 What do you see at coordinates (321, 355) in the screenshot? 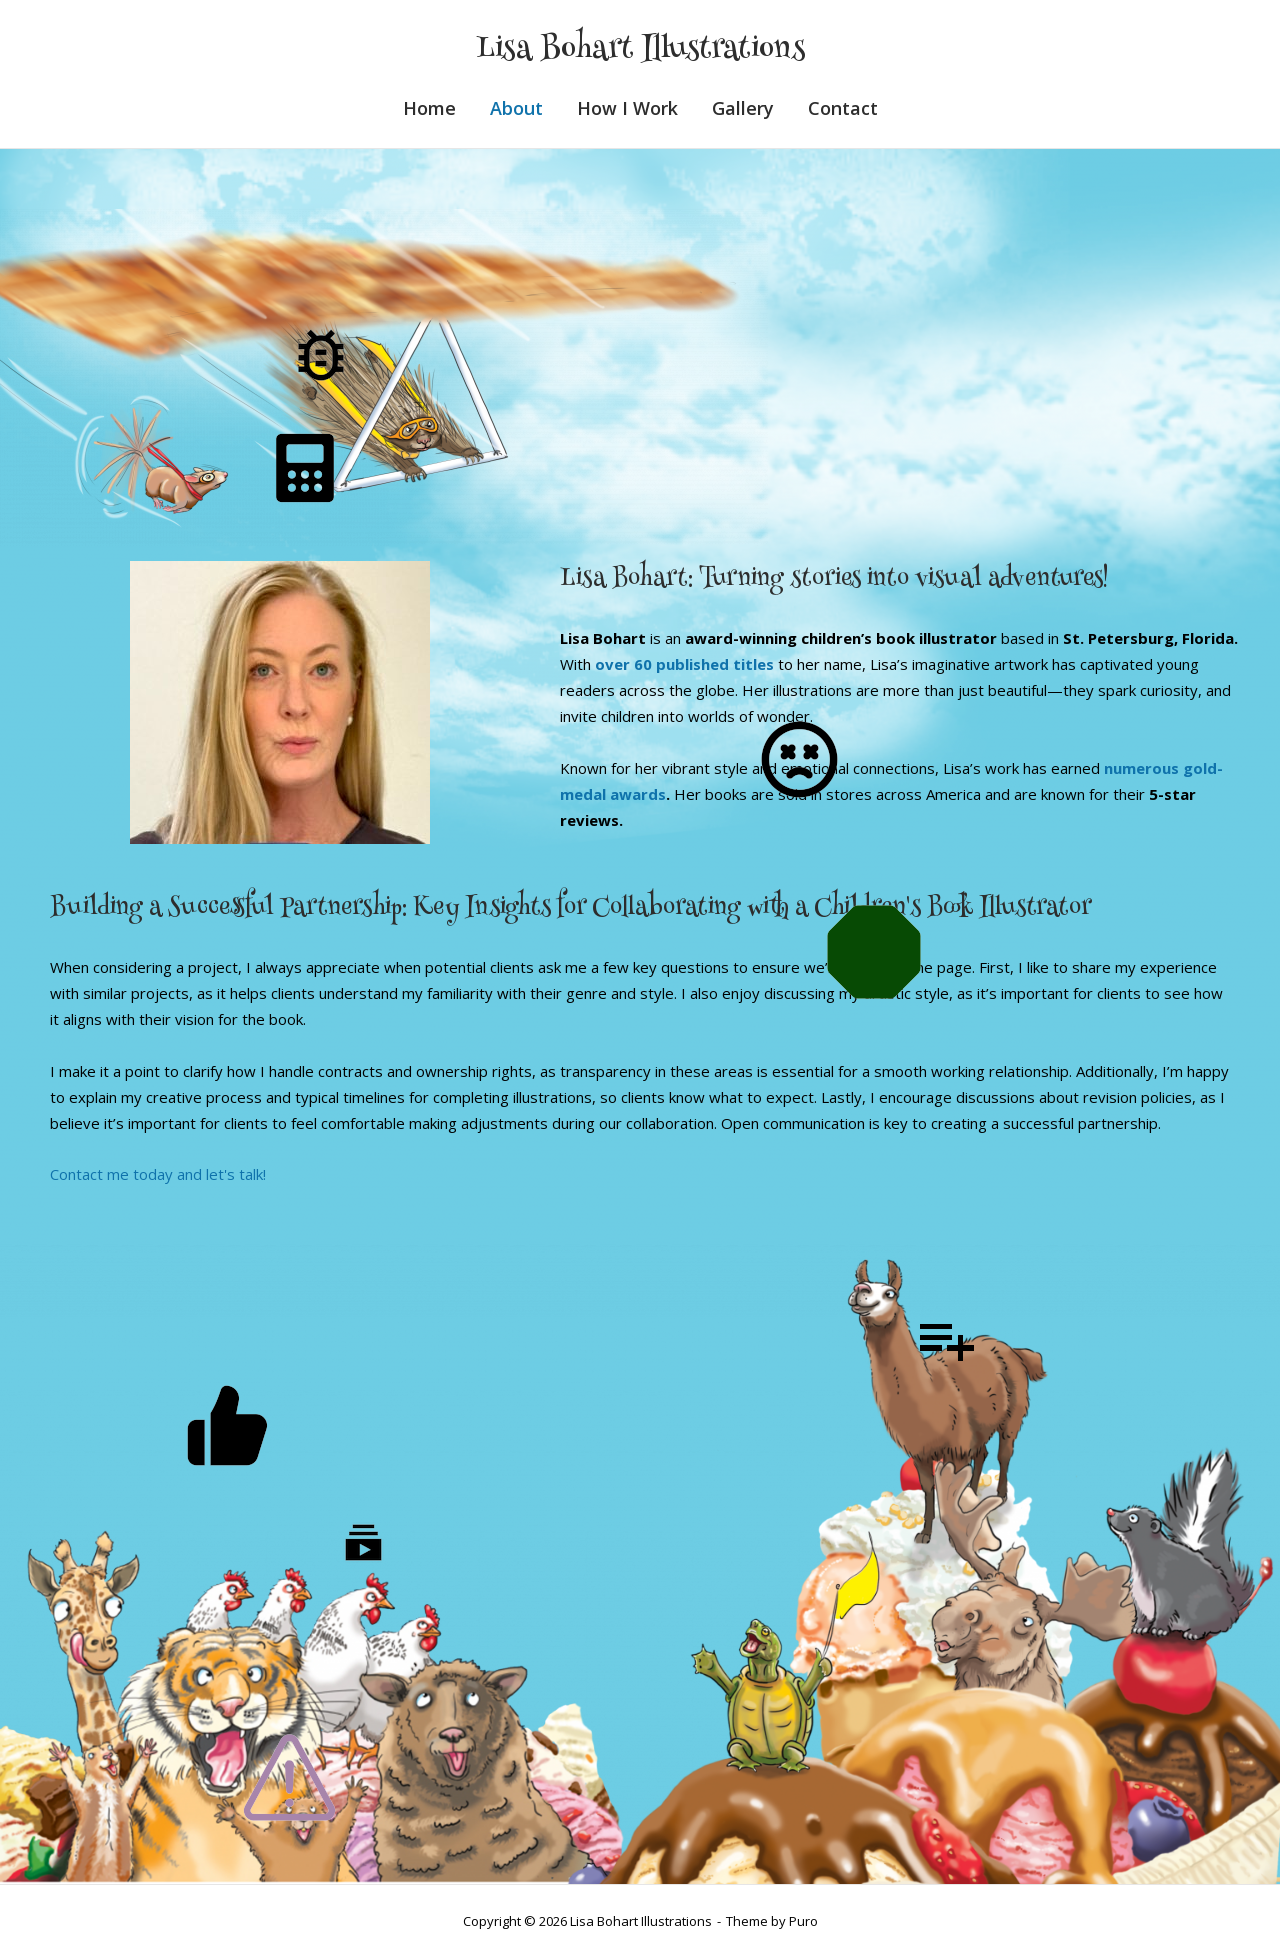
I see `report a bug or issue` at bounding box center [321, 355].